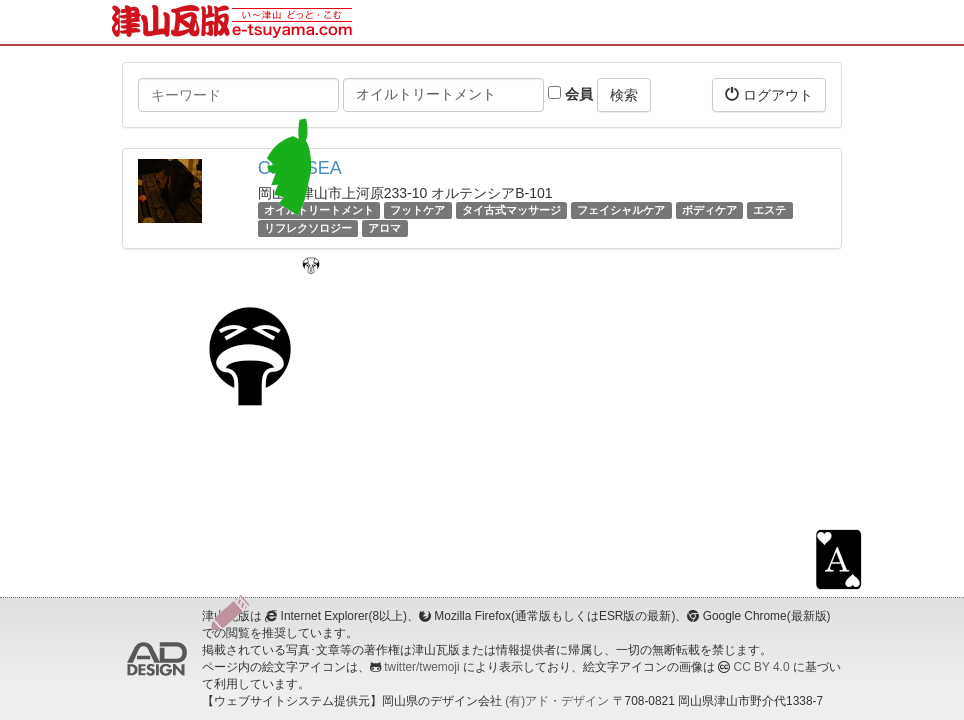  What do you see at coordinates (311, 266) in the screenshot?
I see `access demon or boss enemy profile` at bounding box center [311, 266].